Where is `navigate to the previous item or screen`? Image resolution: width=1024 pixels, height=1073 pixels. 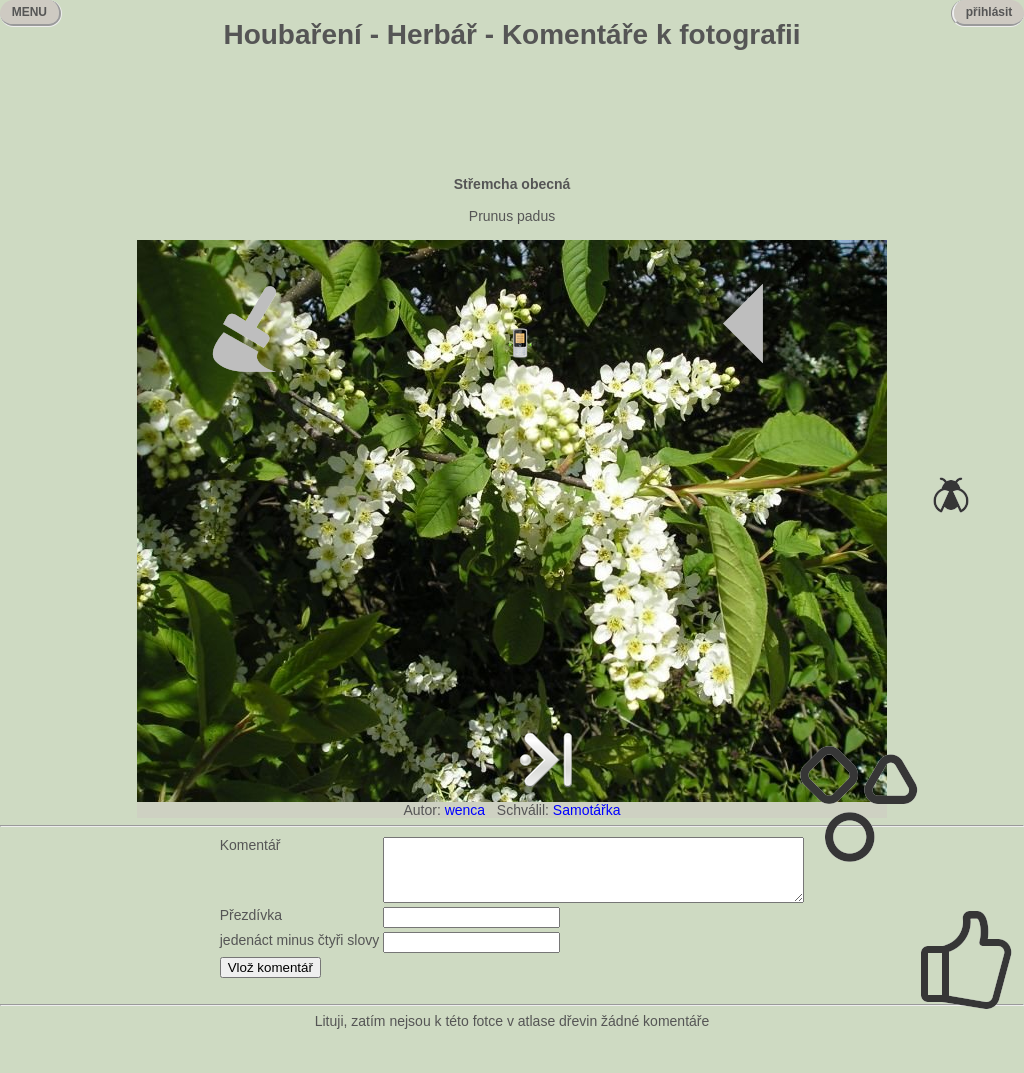
navigate to the previous item or screen is located at coordinates (746, 323).